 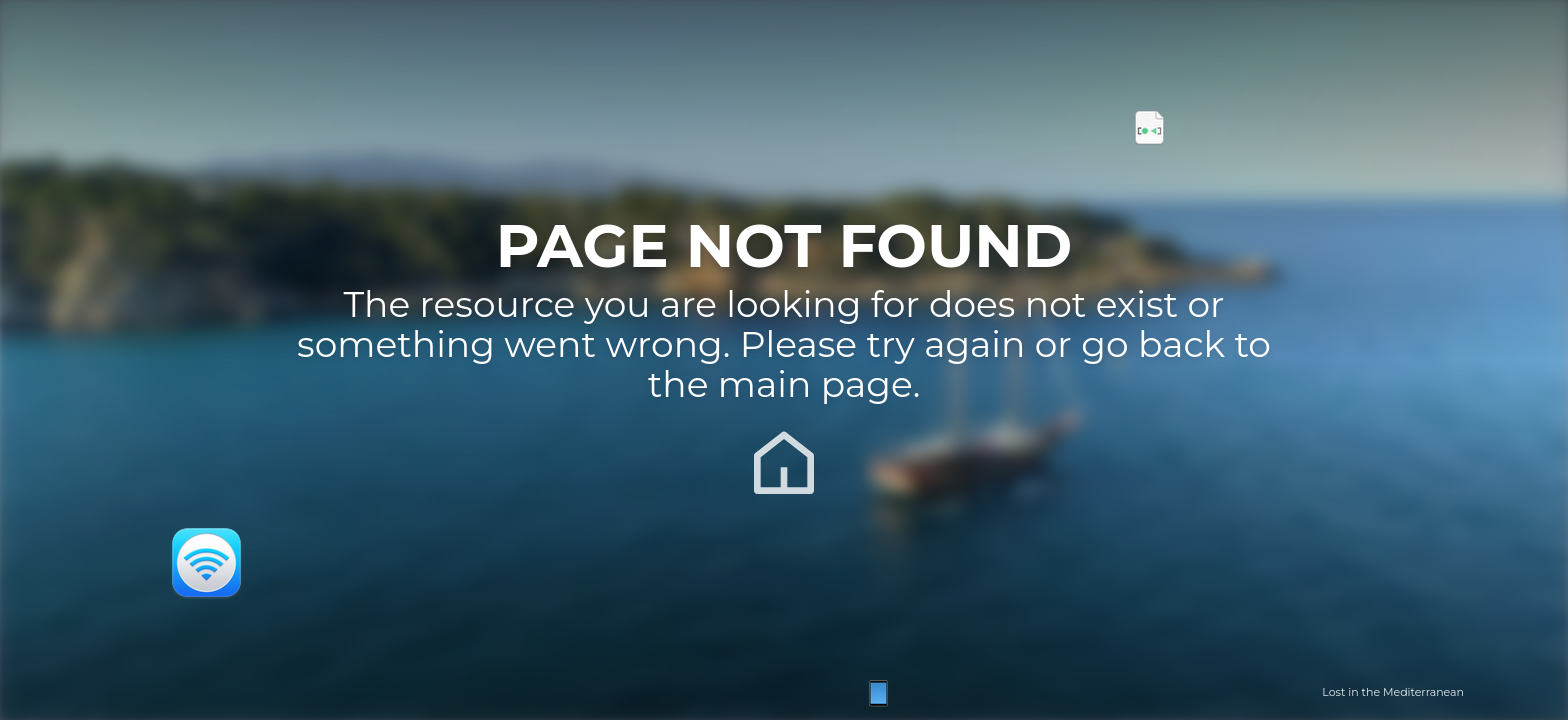 What do you see at coordinates (878, 693) in the screenshot?
I see `iPad with cellular connectivity` at bounding box center [878, 693].